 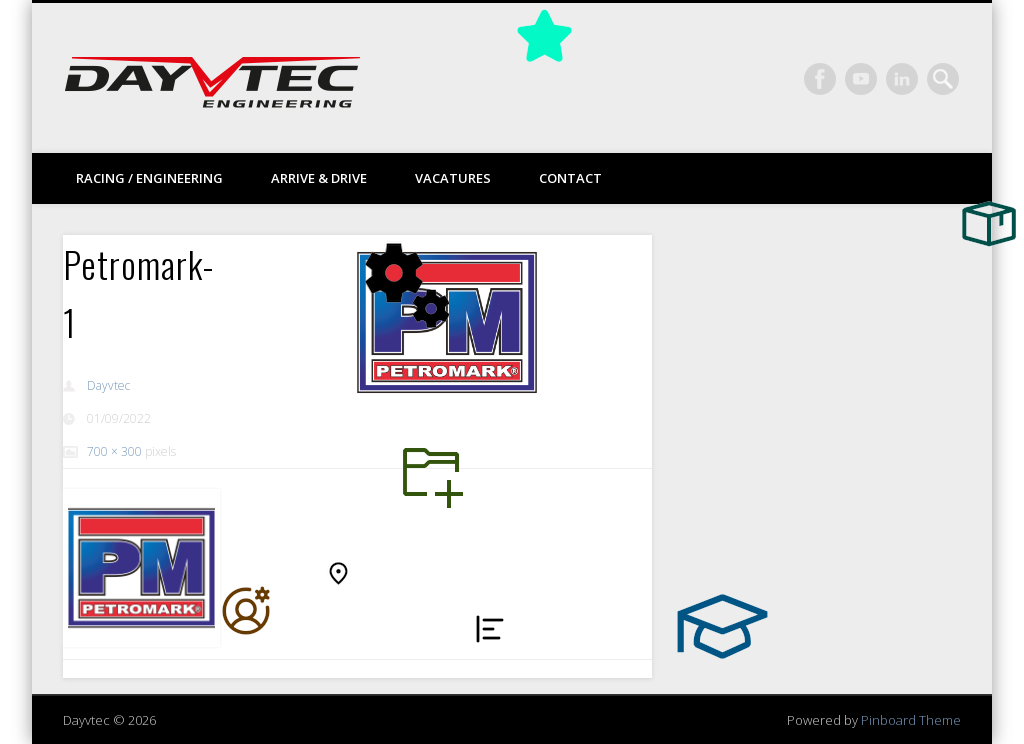 I want to click on access user profile settings, so click(x=246, y=611).